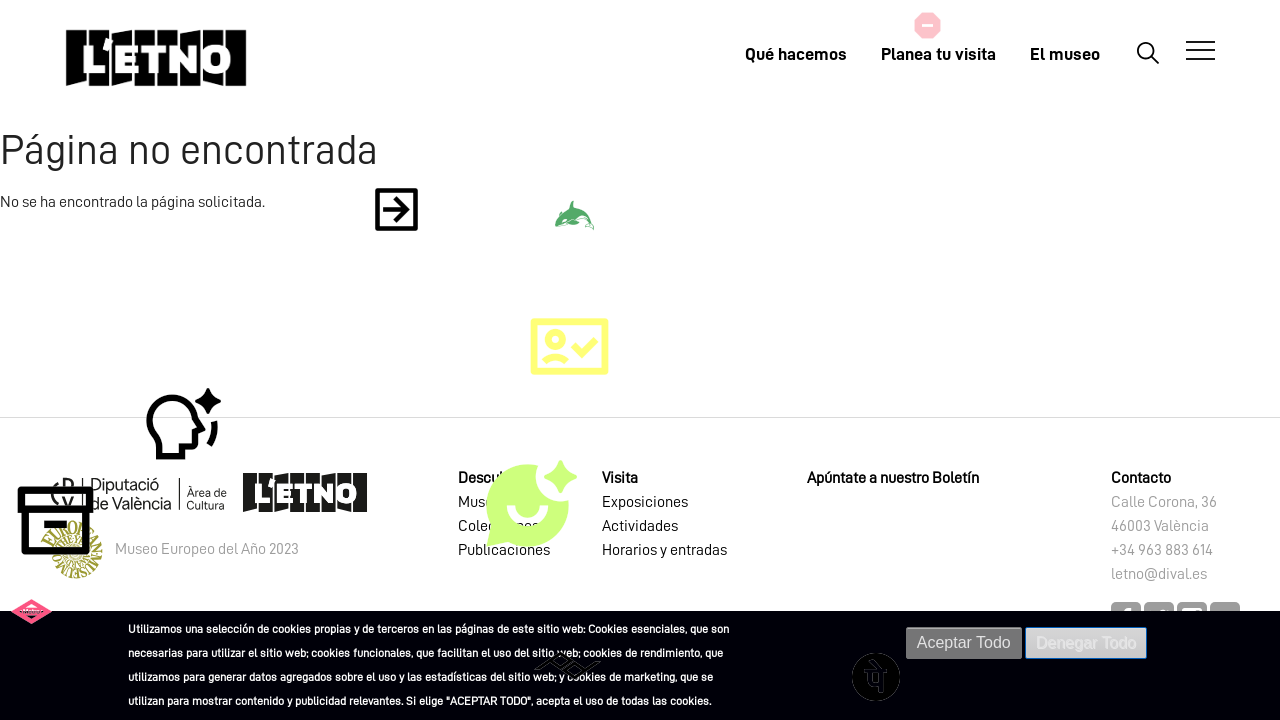 The image size is (1280, 720). I want to click on archive this item, so click(55, 520).